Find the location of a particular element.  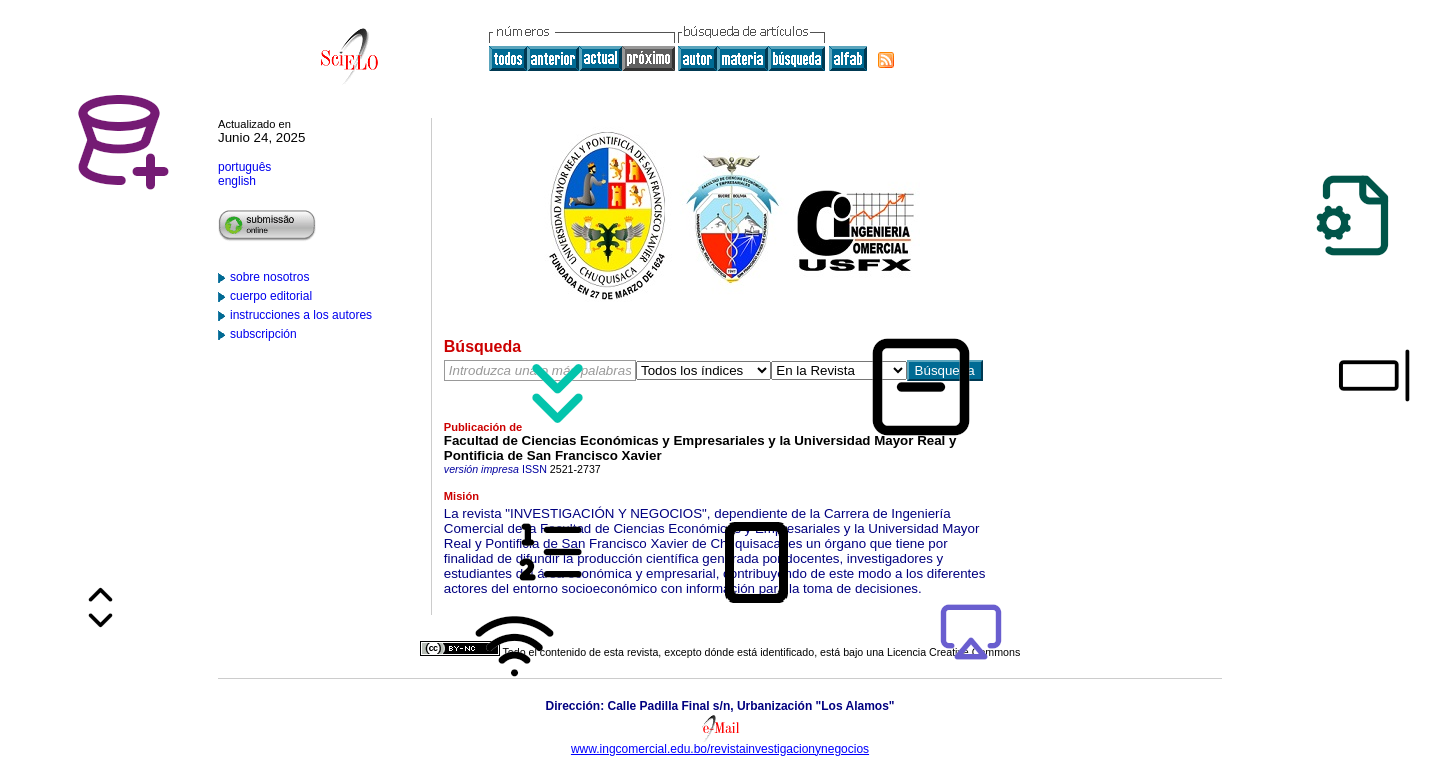

indicates active wireless network connection is located at coordinates (514, 644).